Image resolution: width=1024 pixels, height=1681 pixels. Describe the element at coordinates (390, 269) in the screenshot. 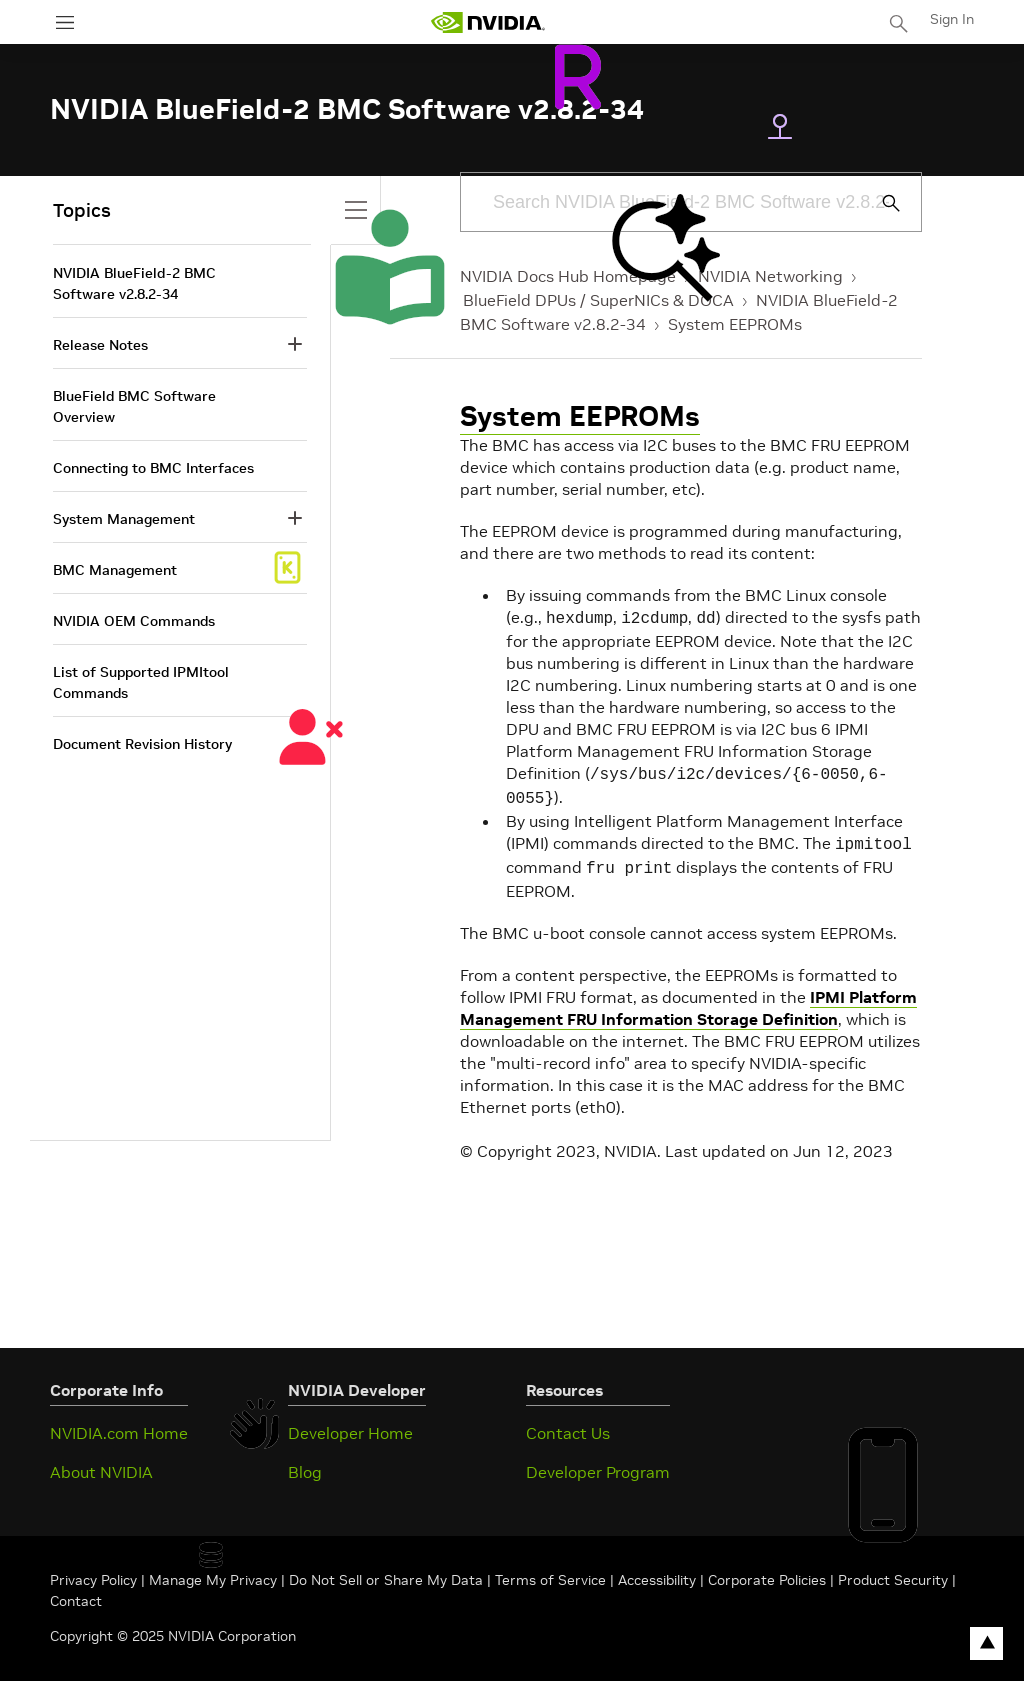

I see `open reading mode` at that location.